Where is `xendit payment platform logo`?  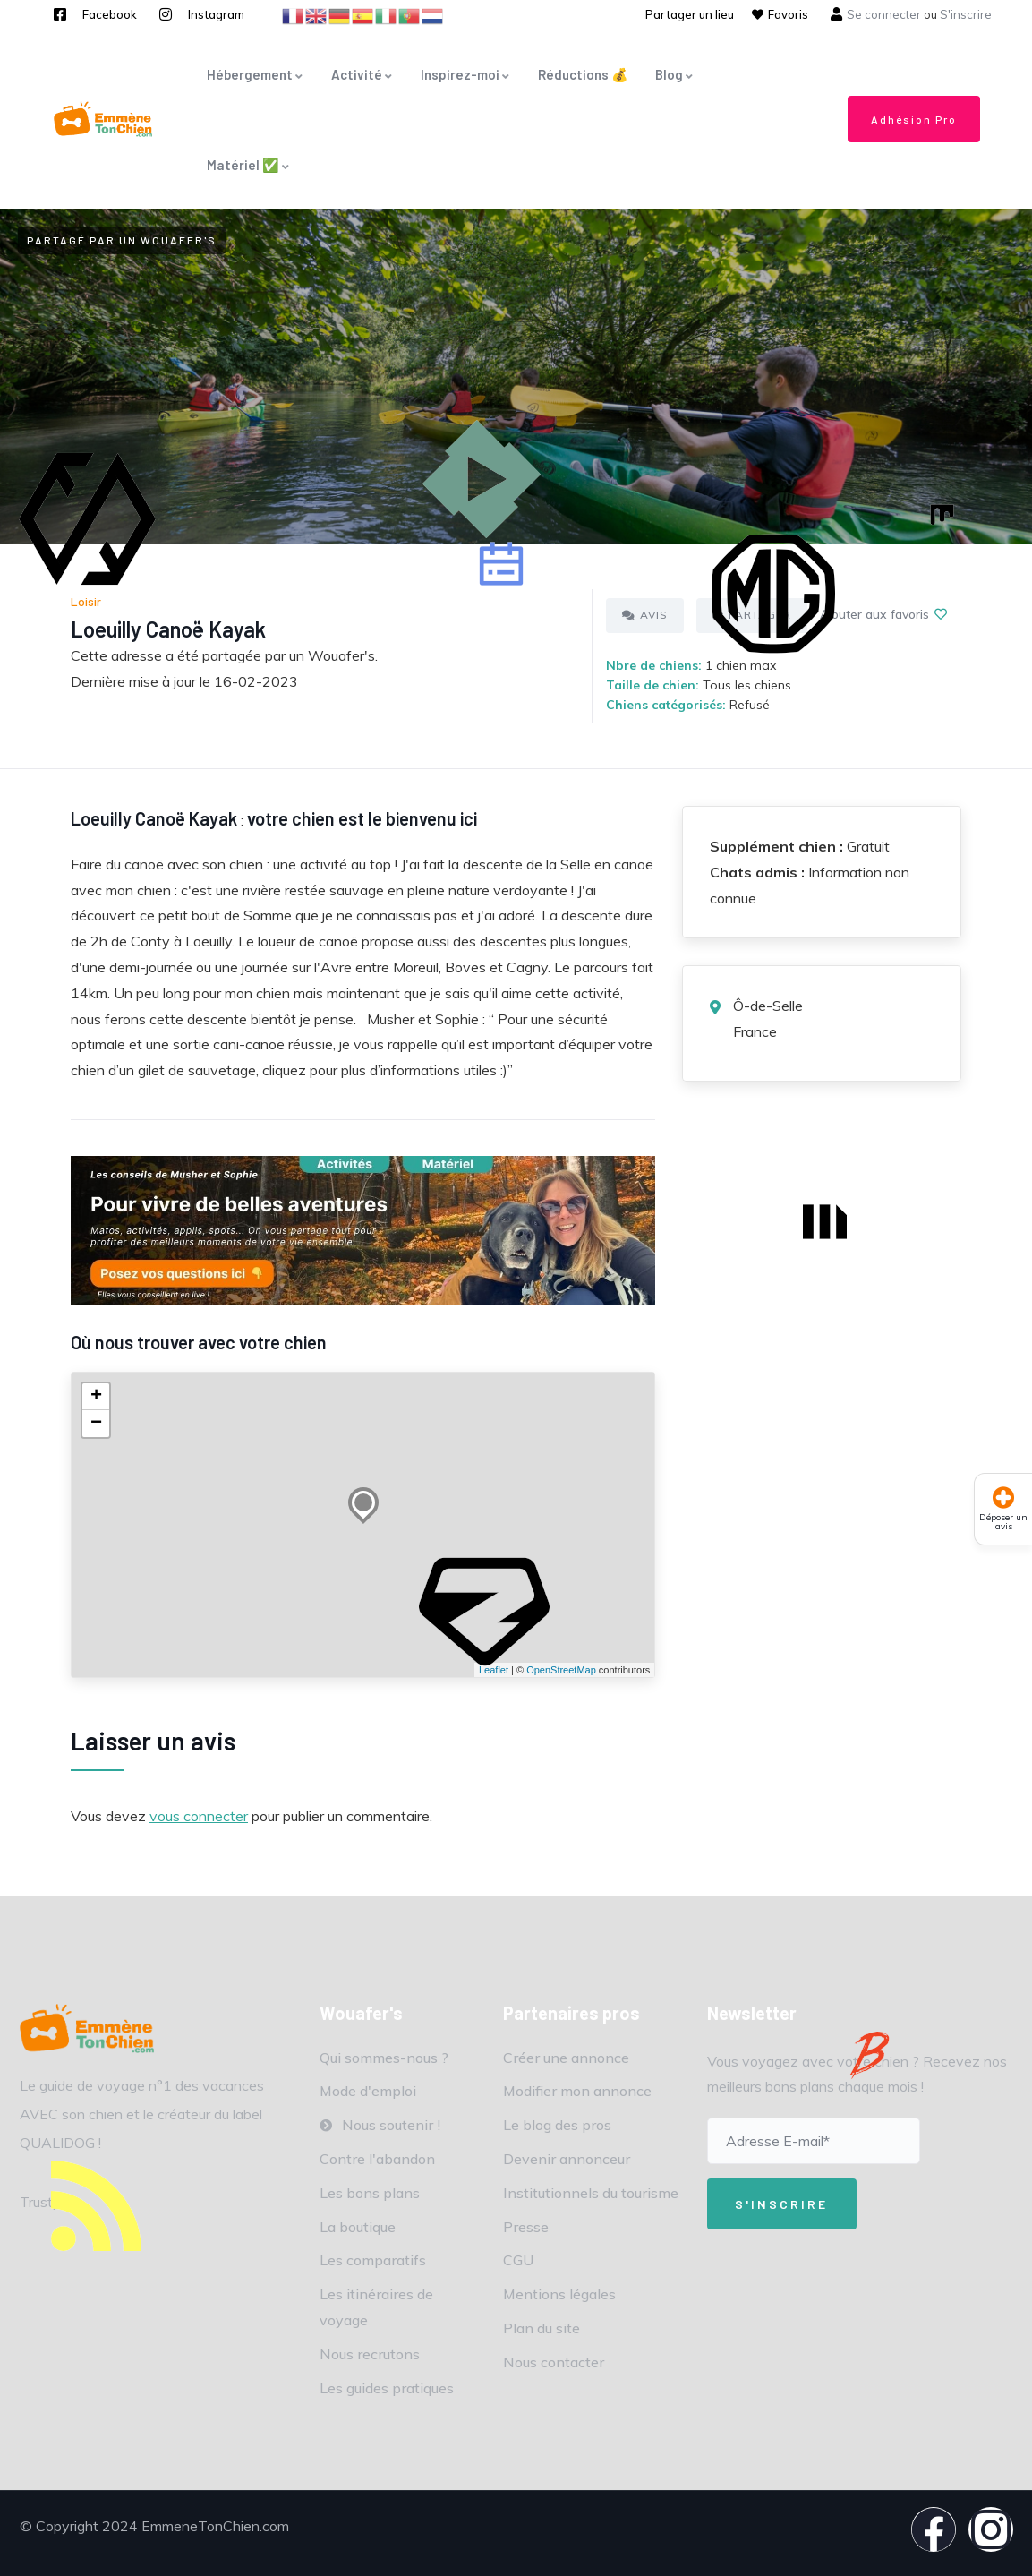 xendit payment platform logo is located at coordinates (87, 518).